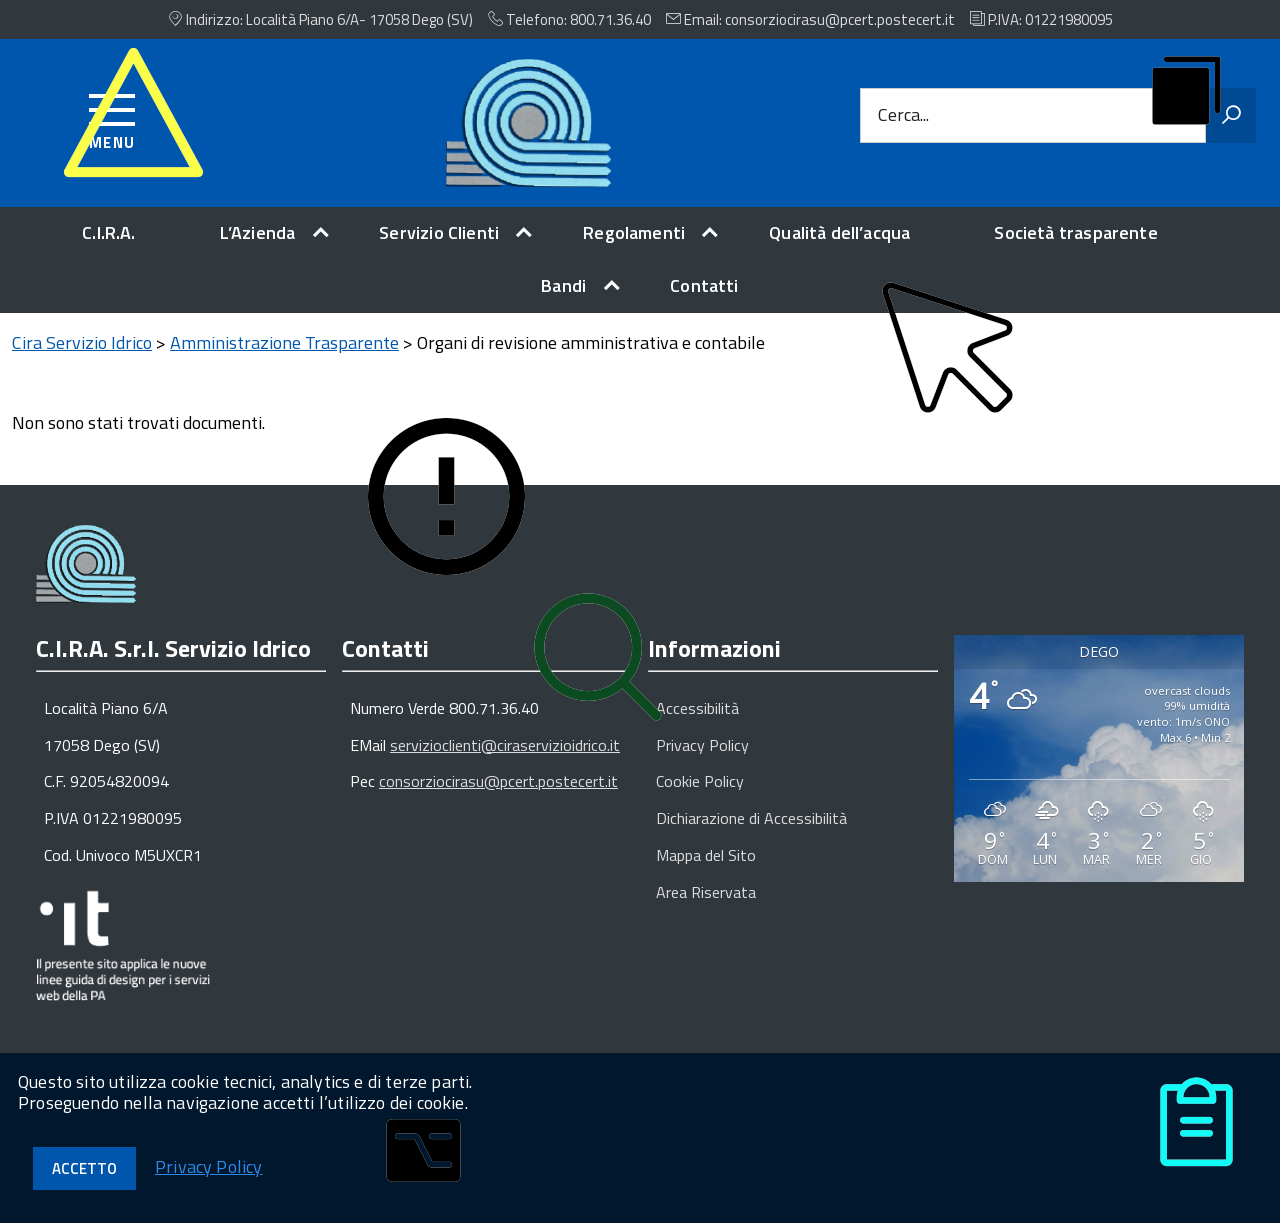 The width and height of the screenshot is (1280, 1223). I want to click on keyboard option/alt key symbol, so click(423, 1150).